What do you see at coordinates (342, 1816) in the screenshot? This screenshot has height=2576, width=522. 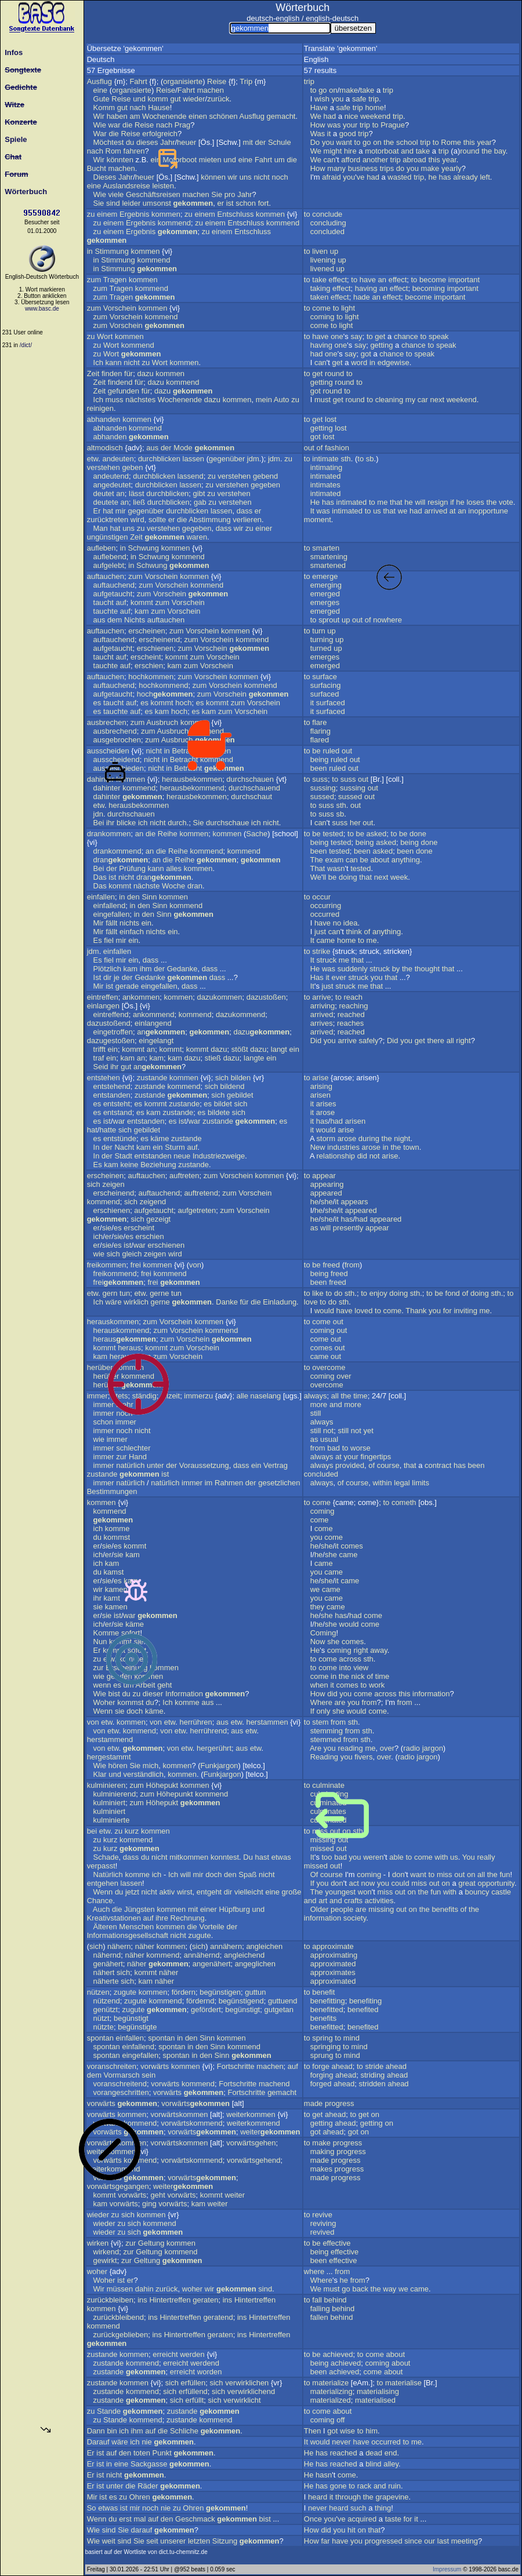 I see `export files from folder` at bounding box center [342, 1816].